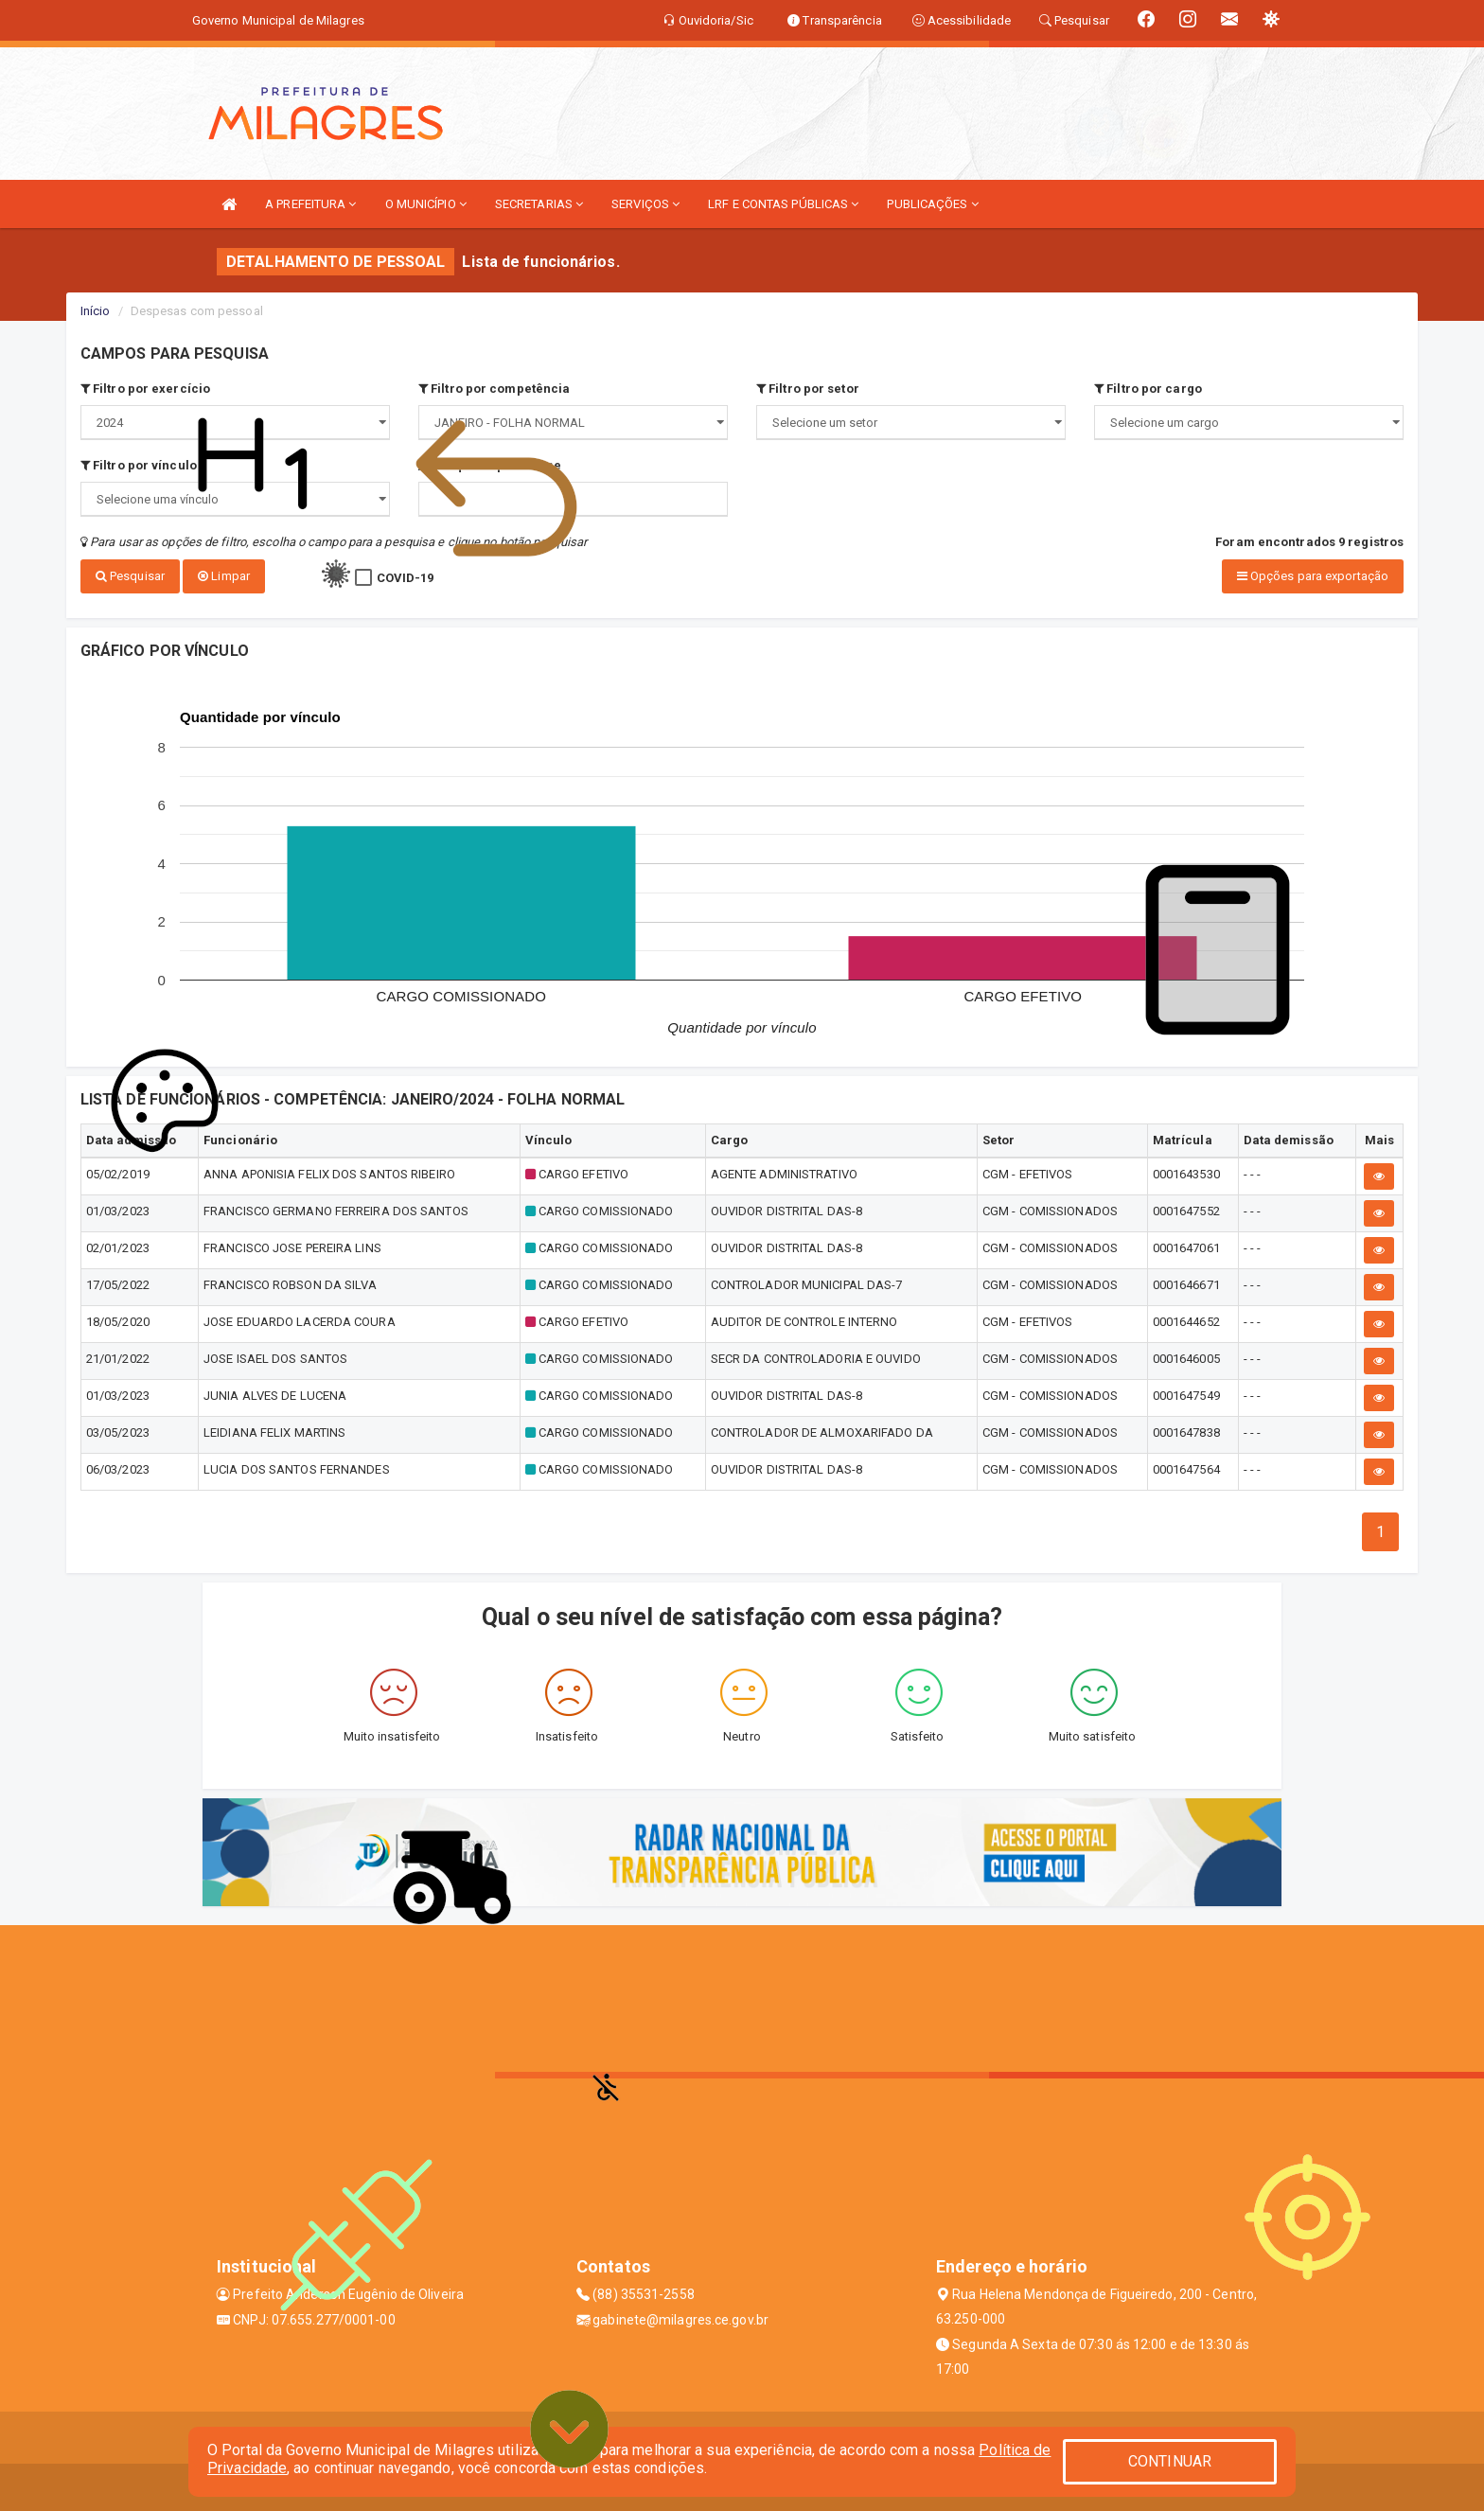 The height and width of the screenshot is (2511, 1484). What do you see at coordinates (165, 1103) in the screenshot?
I see `access color or theme settings` at bounding box center [165, 1103].